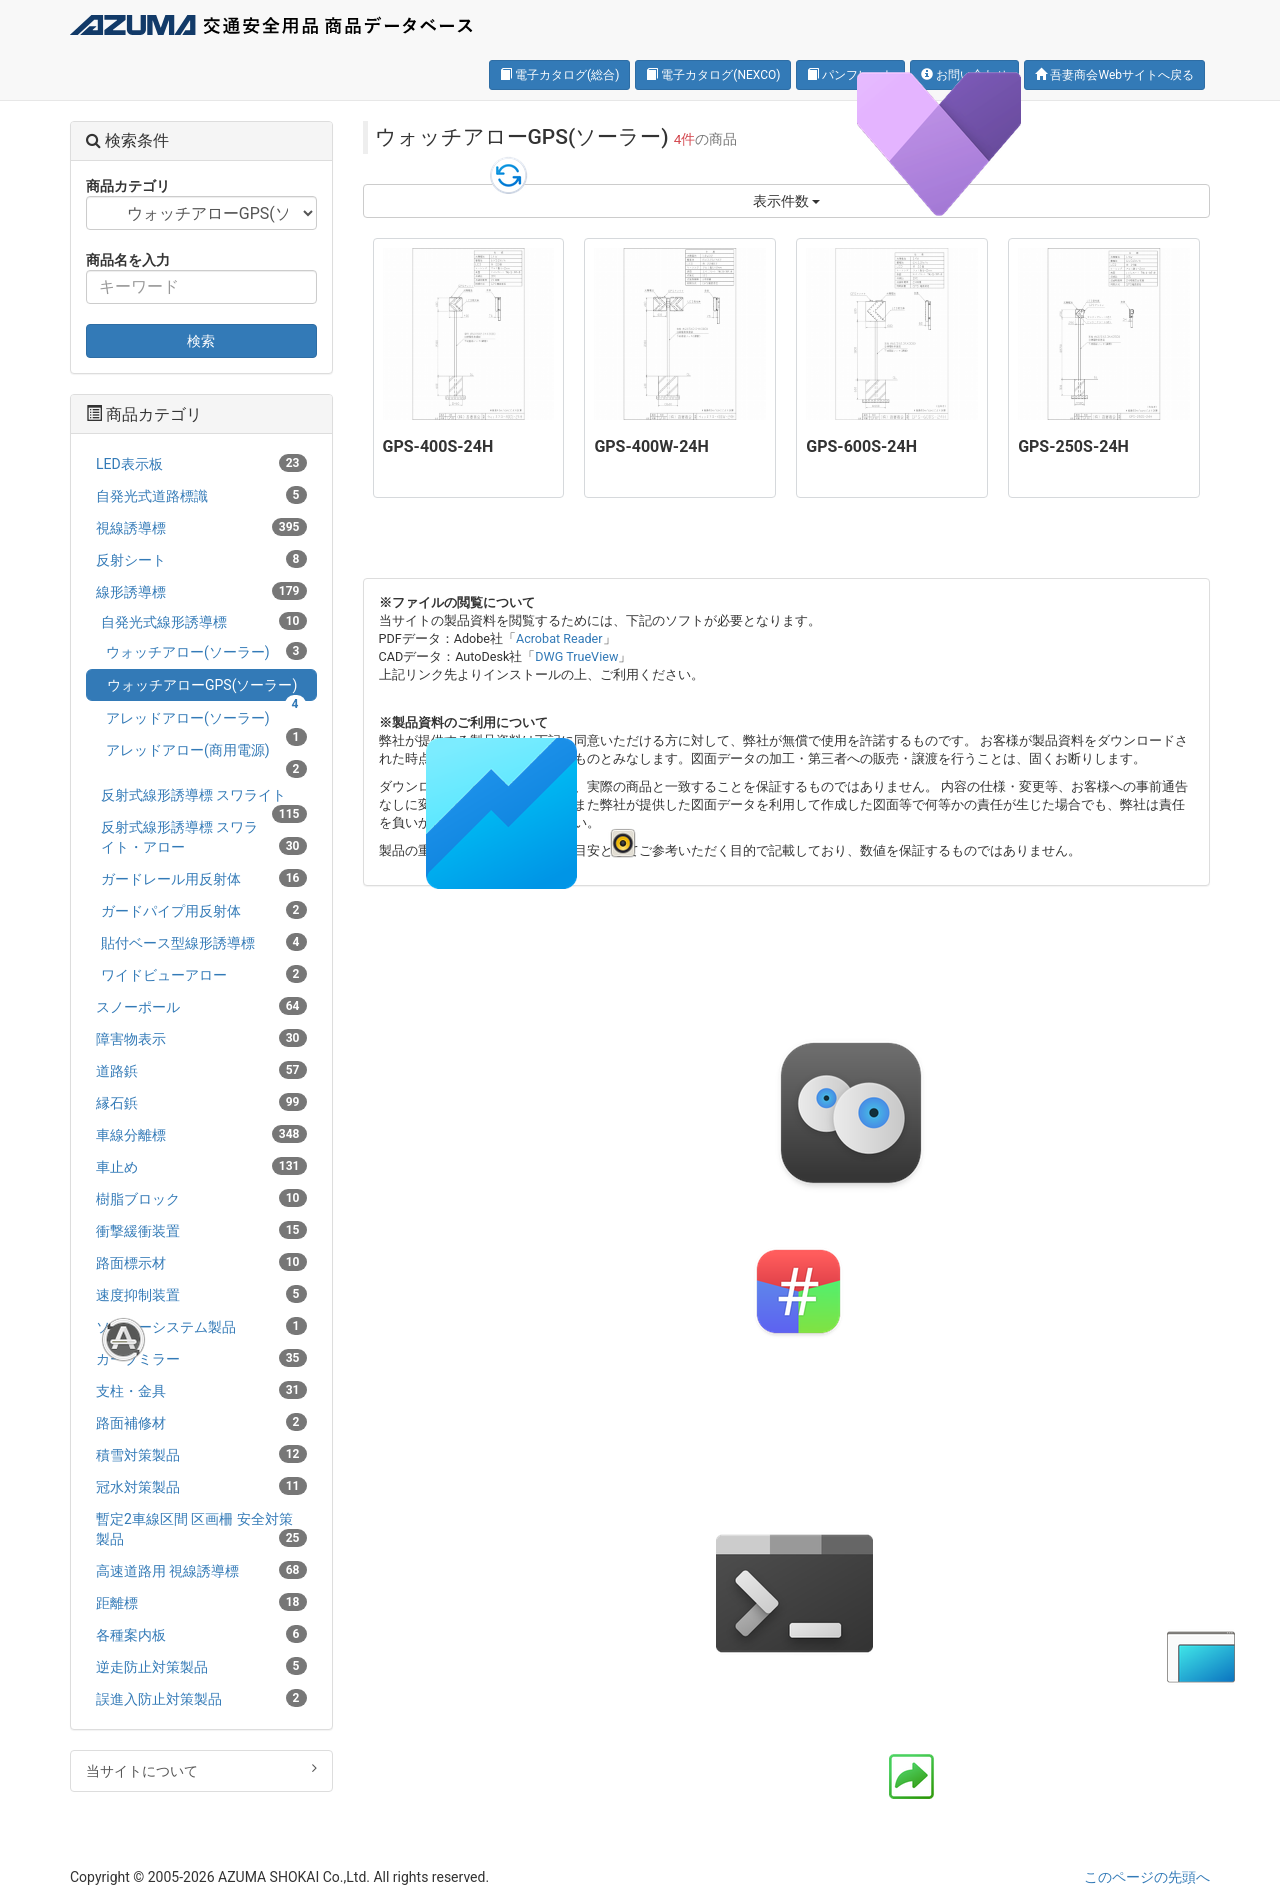 This screenshot has height=1902, width=1280. Describe the element at coordinates (798, 1291) in the screenshot. I see `open gtkhash checksum verification tool` at that location.